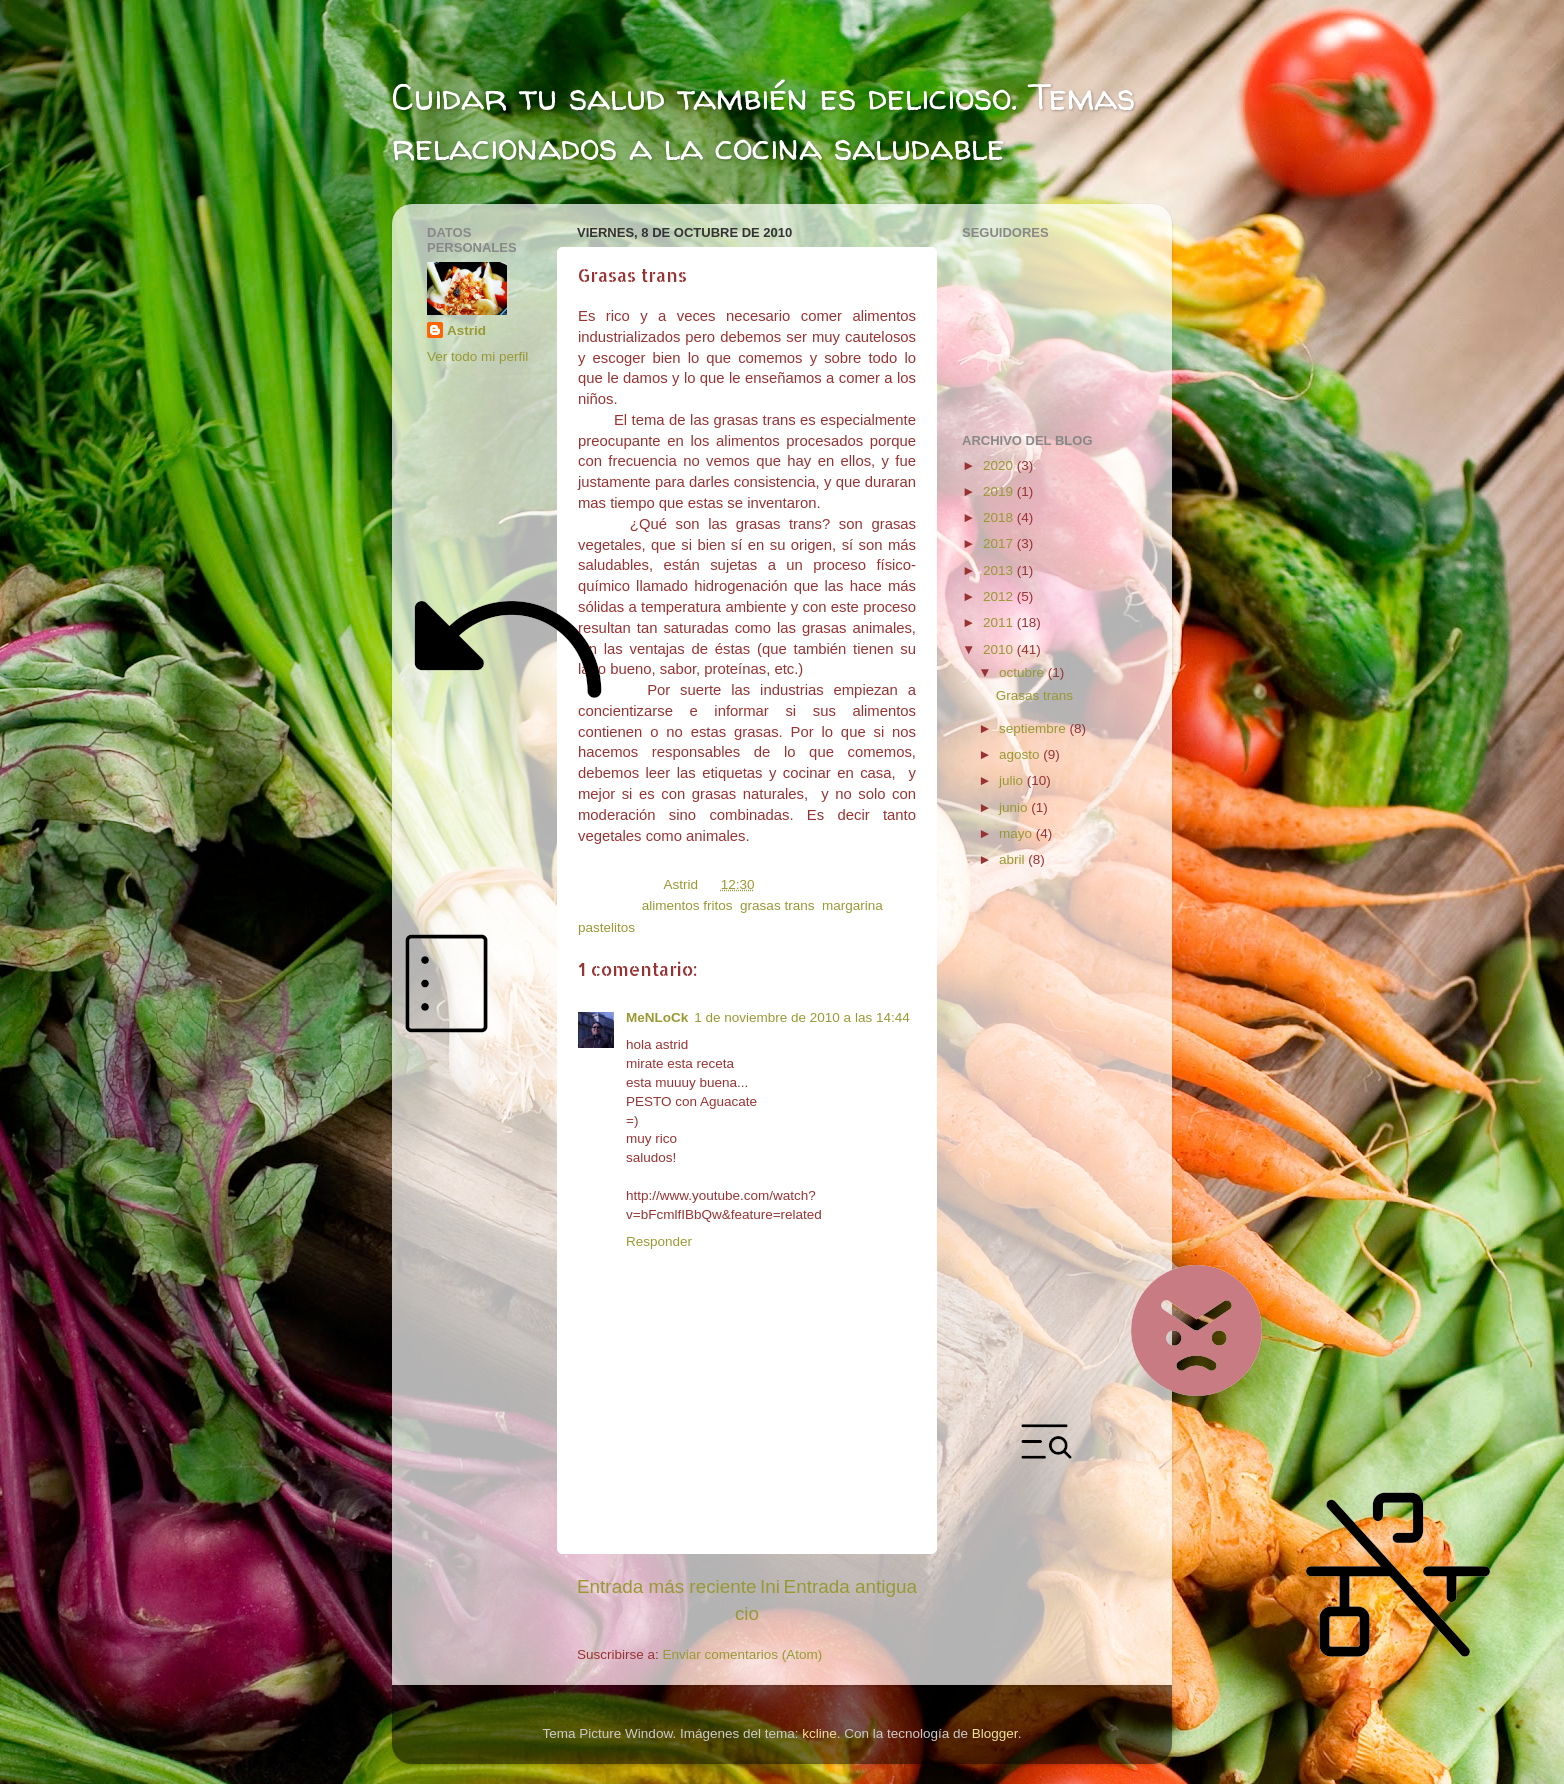 The width and height of the screenshot is (1564, 1784). What do you see at coordinates (511, 642) in the screenshot?
I see `undo last action` at bounding box center [511, 642].